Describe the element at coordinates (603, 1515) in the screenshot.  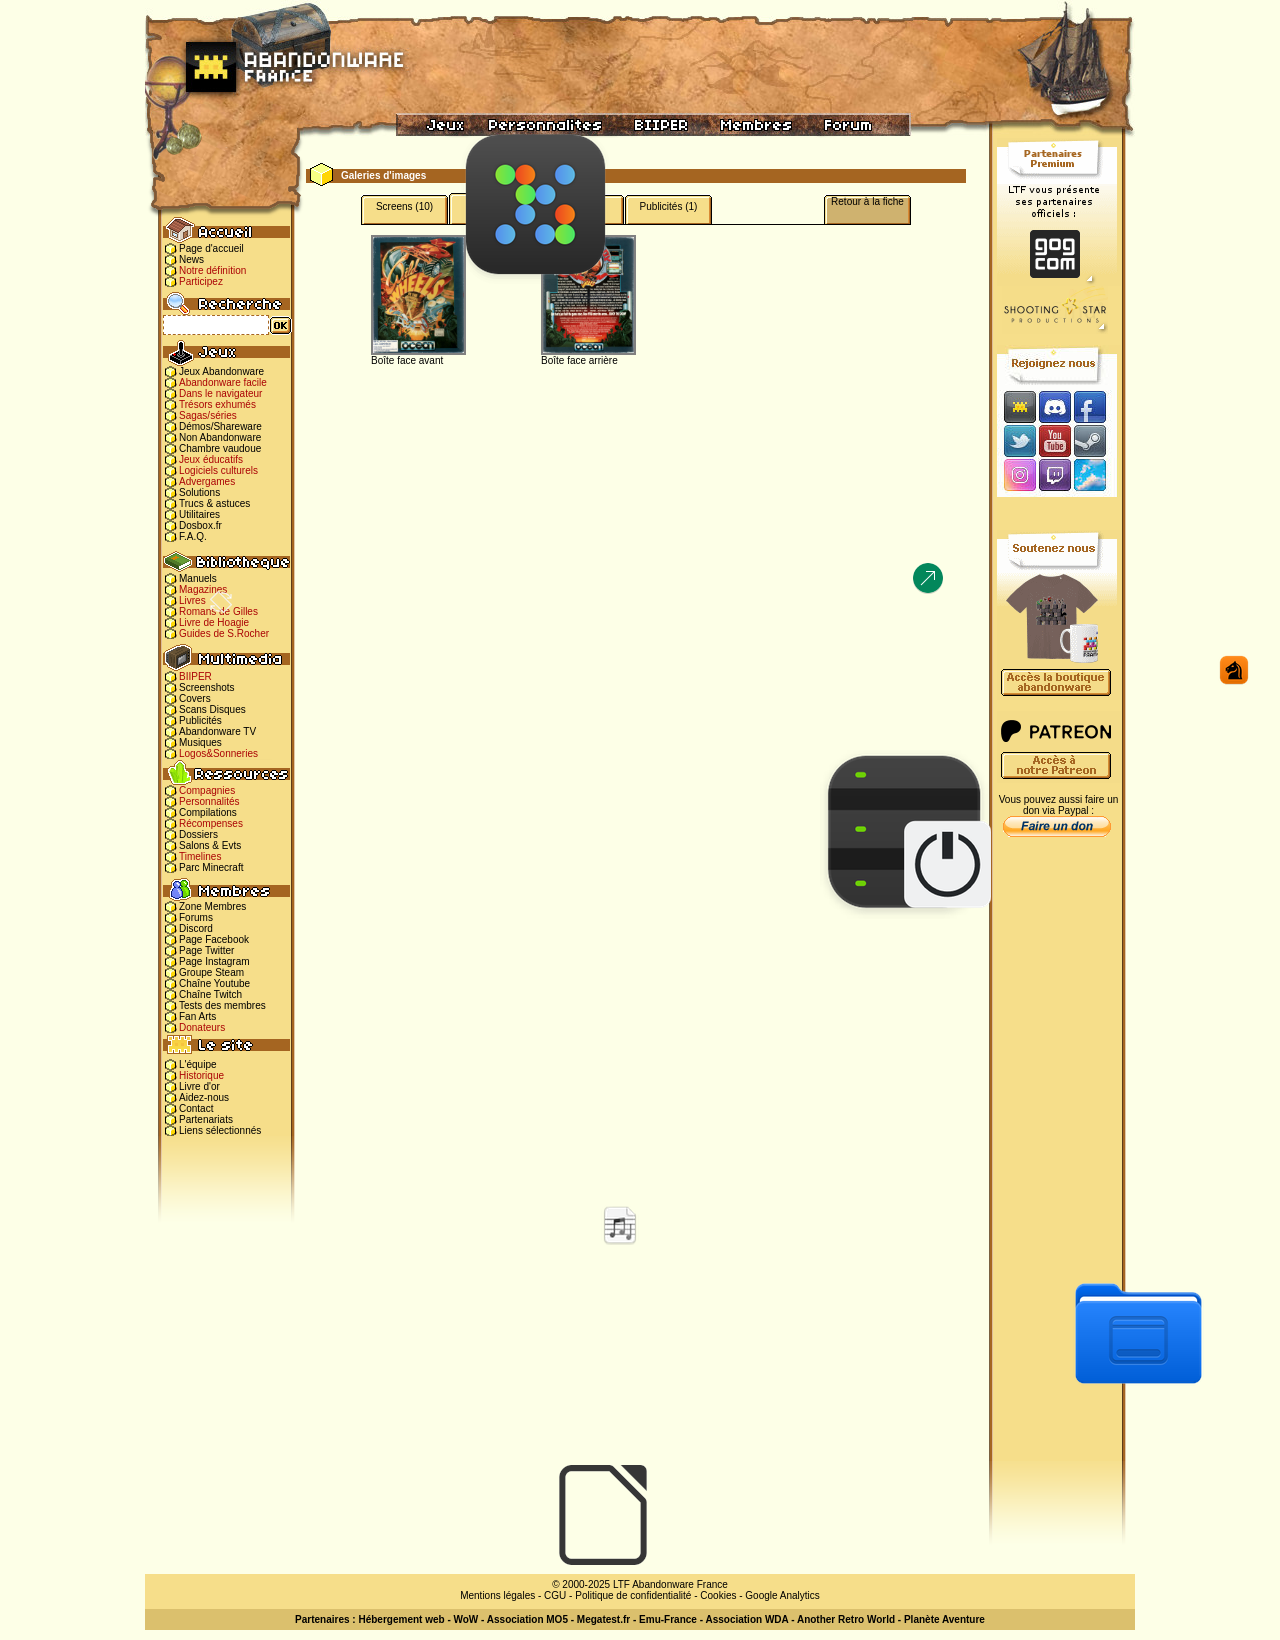
I see `open LibreOffice suite` at that location.